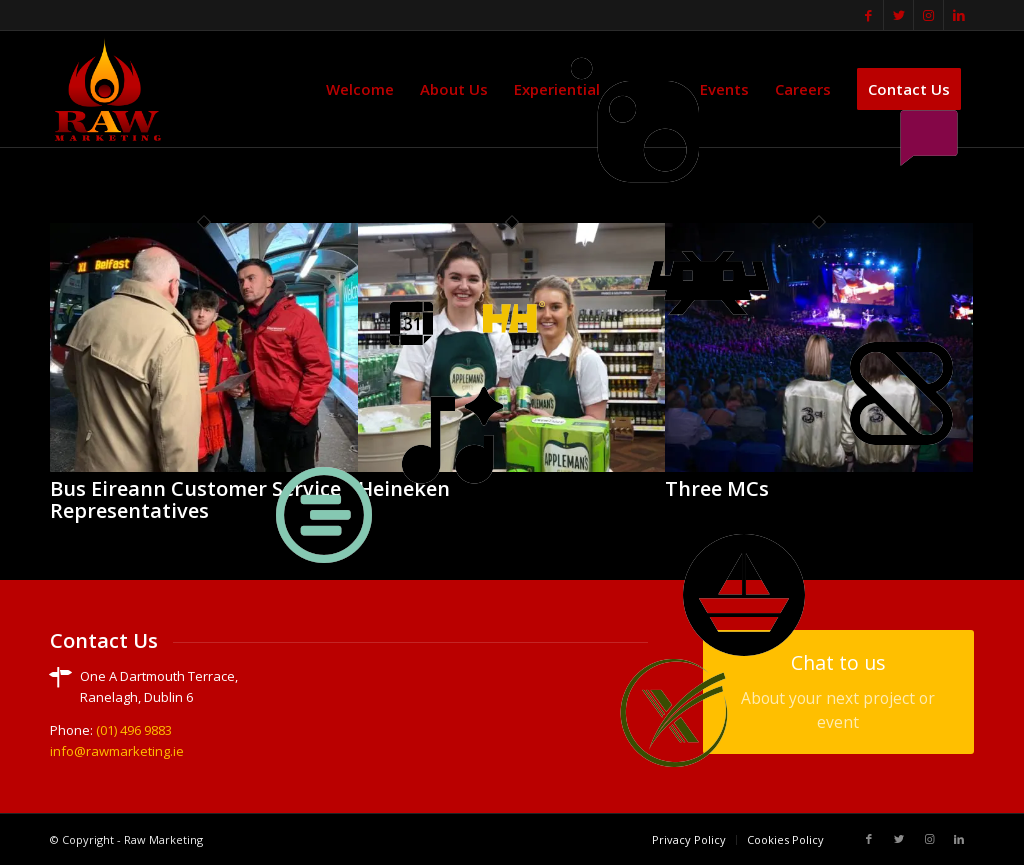 This screenshot has height=865, width=1024. I want to click on vexxhost cloud hosting service logo, so click(674, 713).